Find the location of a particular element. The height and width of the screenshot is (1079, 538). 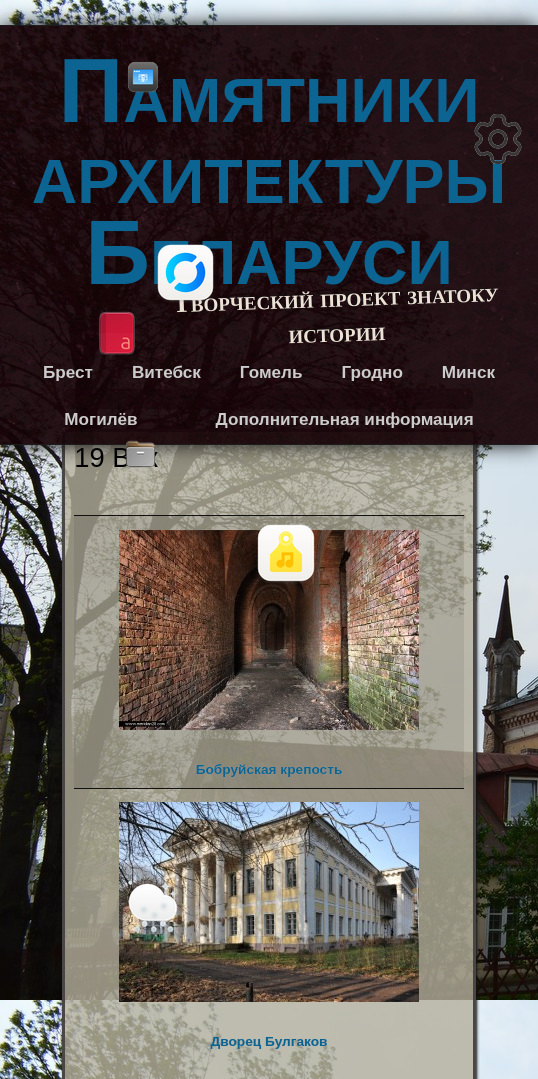

access system settings is located at coordinates (498, 139).